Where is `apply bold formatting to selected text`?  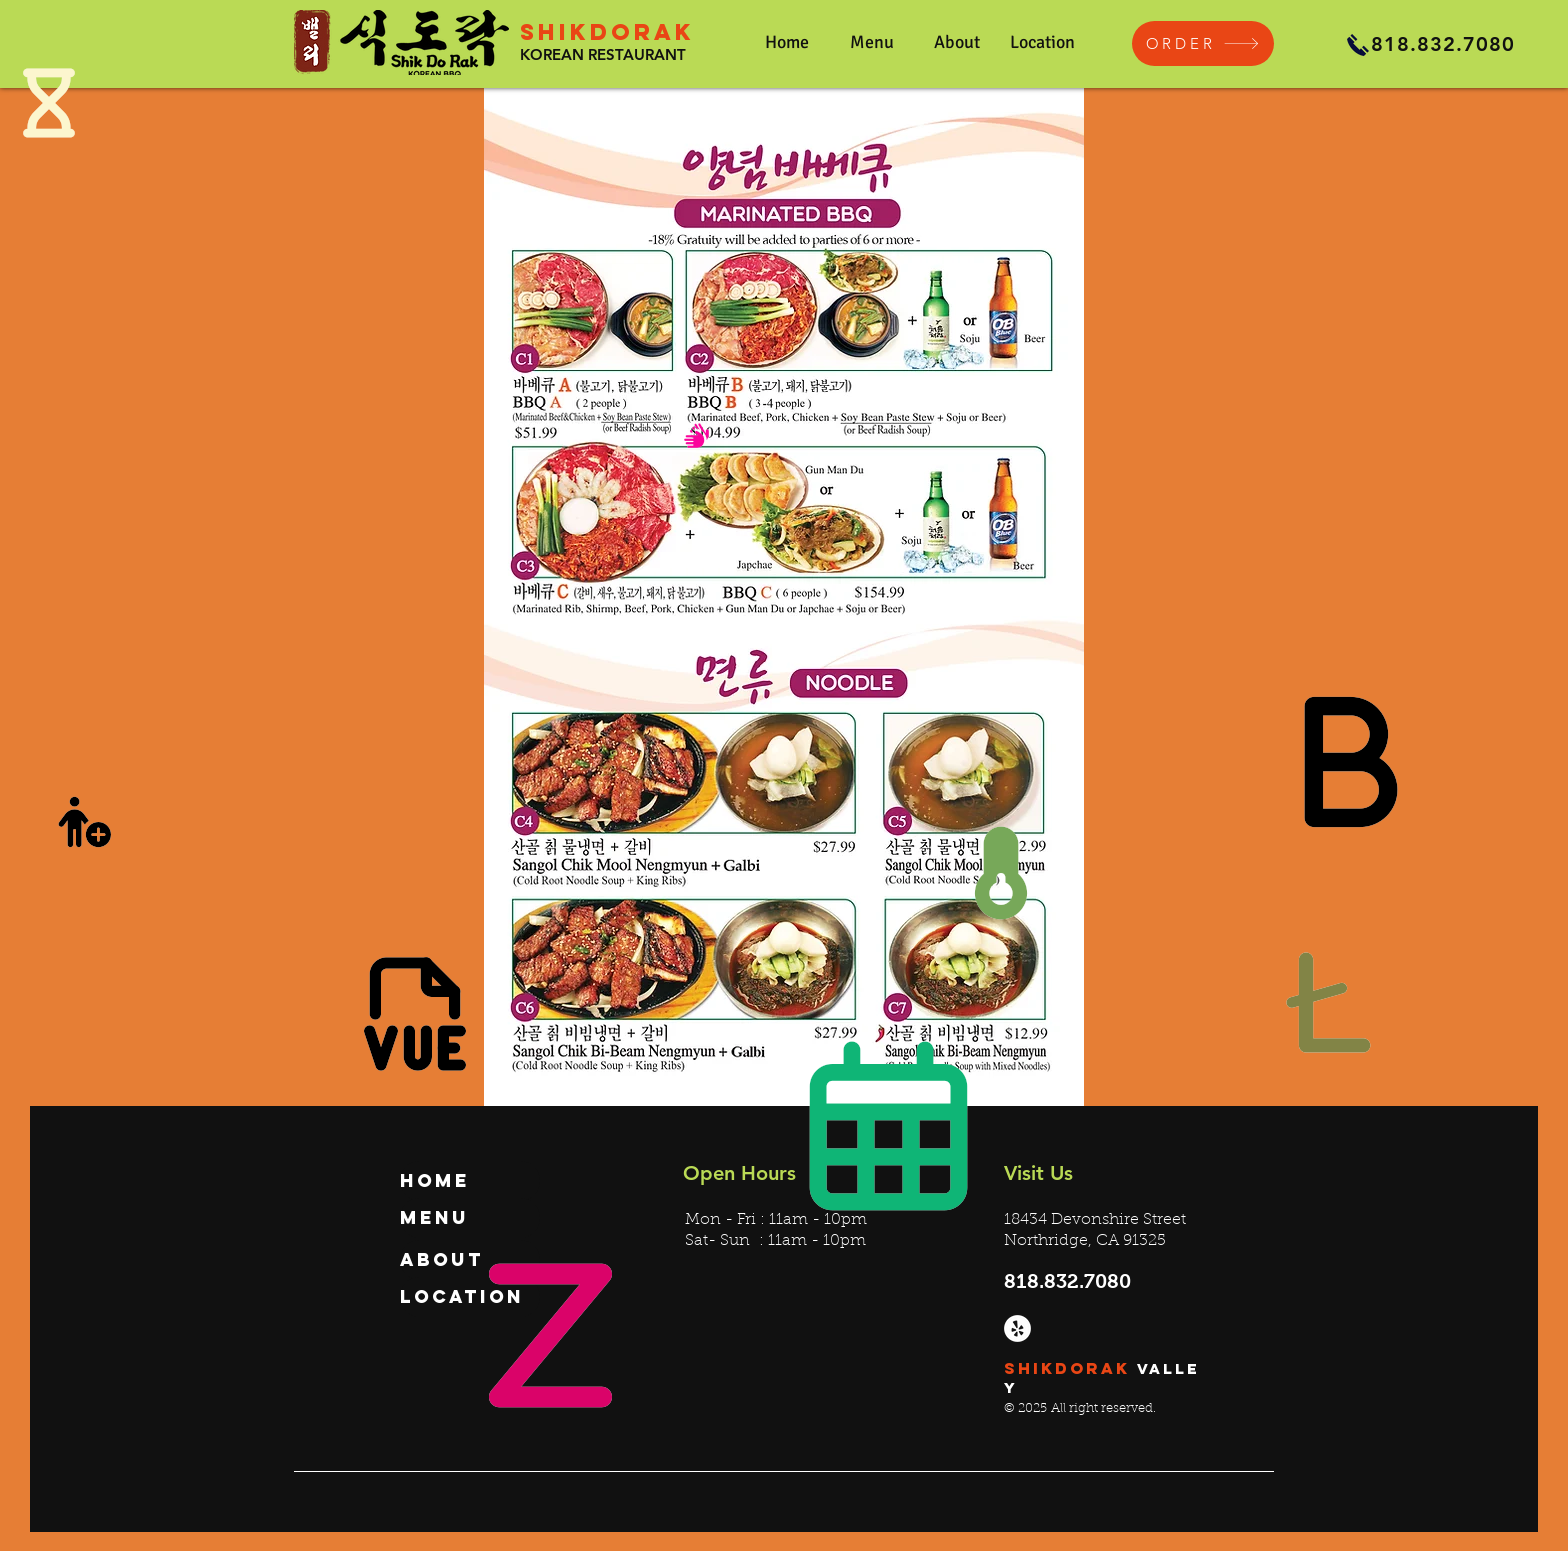 apply bold formatting to selected text is located at coordinates (1351, 762).